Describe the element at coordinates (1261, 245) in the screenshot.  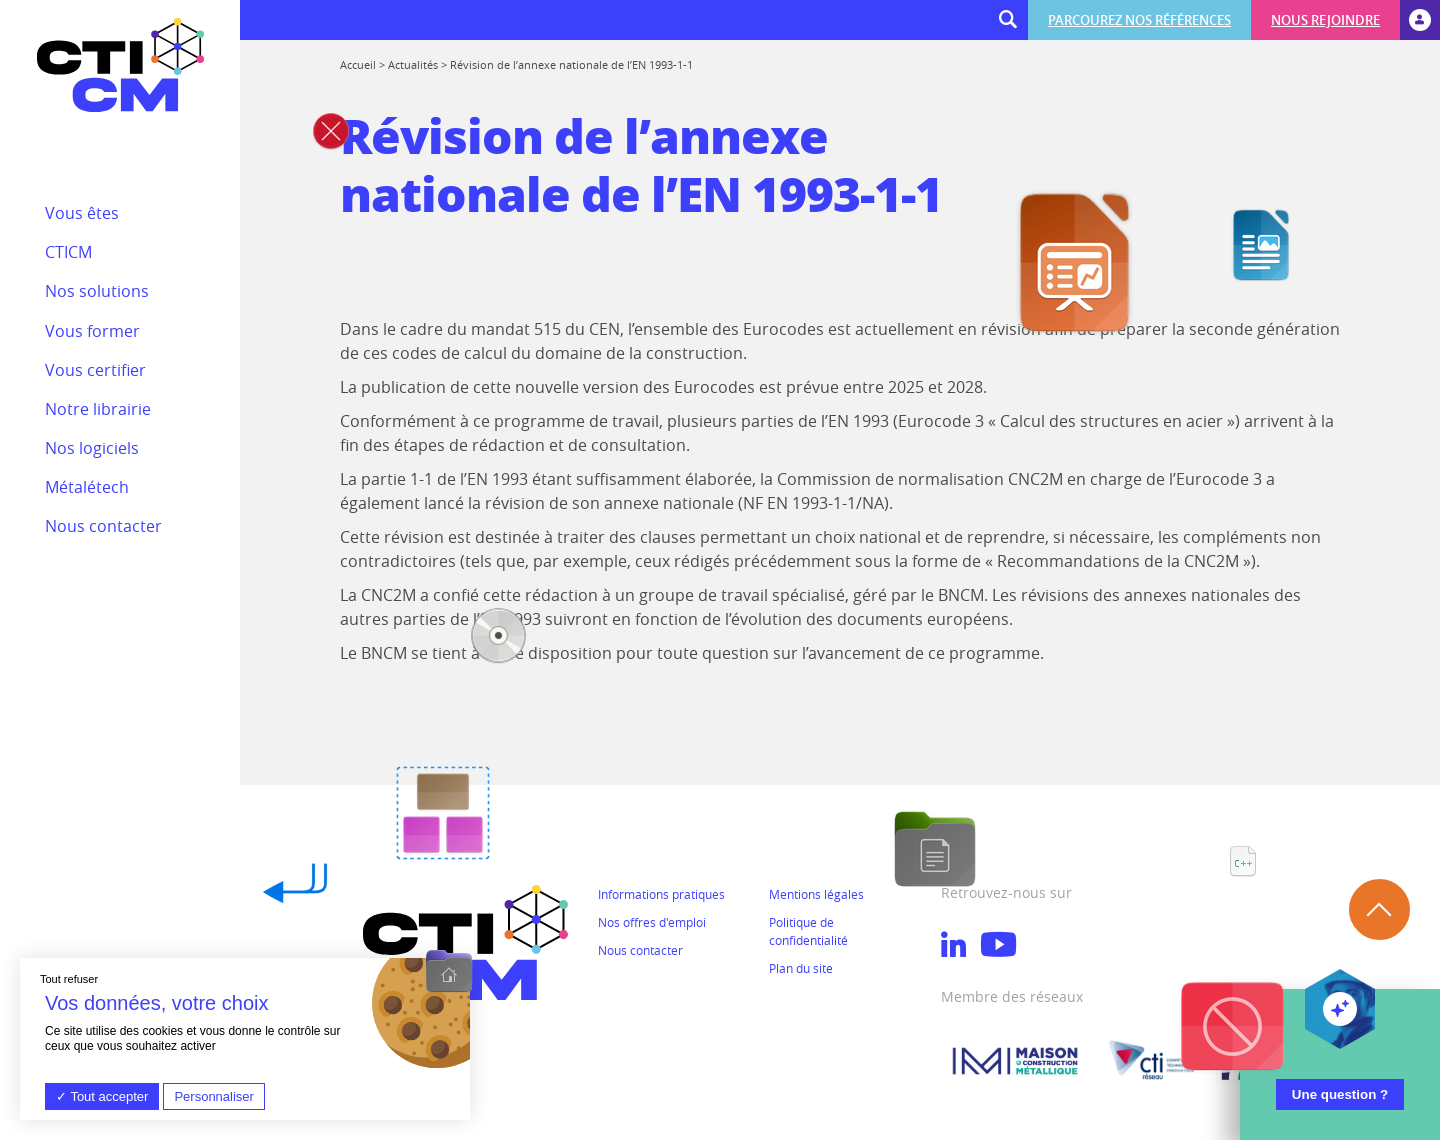
I see `open libreoffice writer application` at that location.